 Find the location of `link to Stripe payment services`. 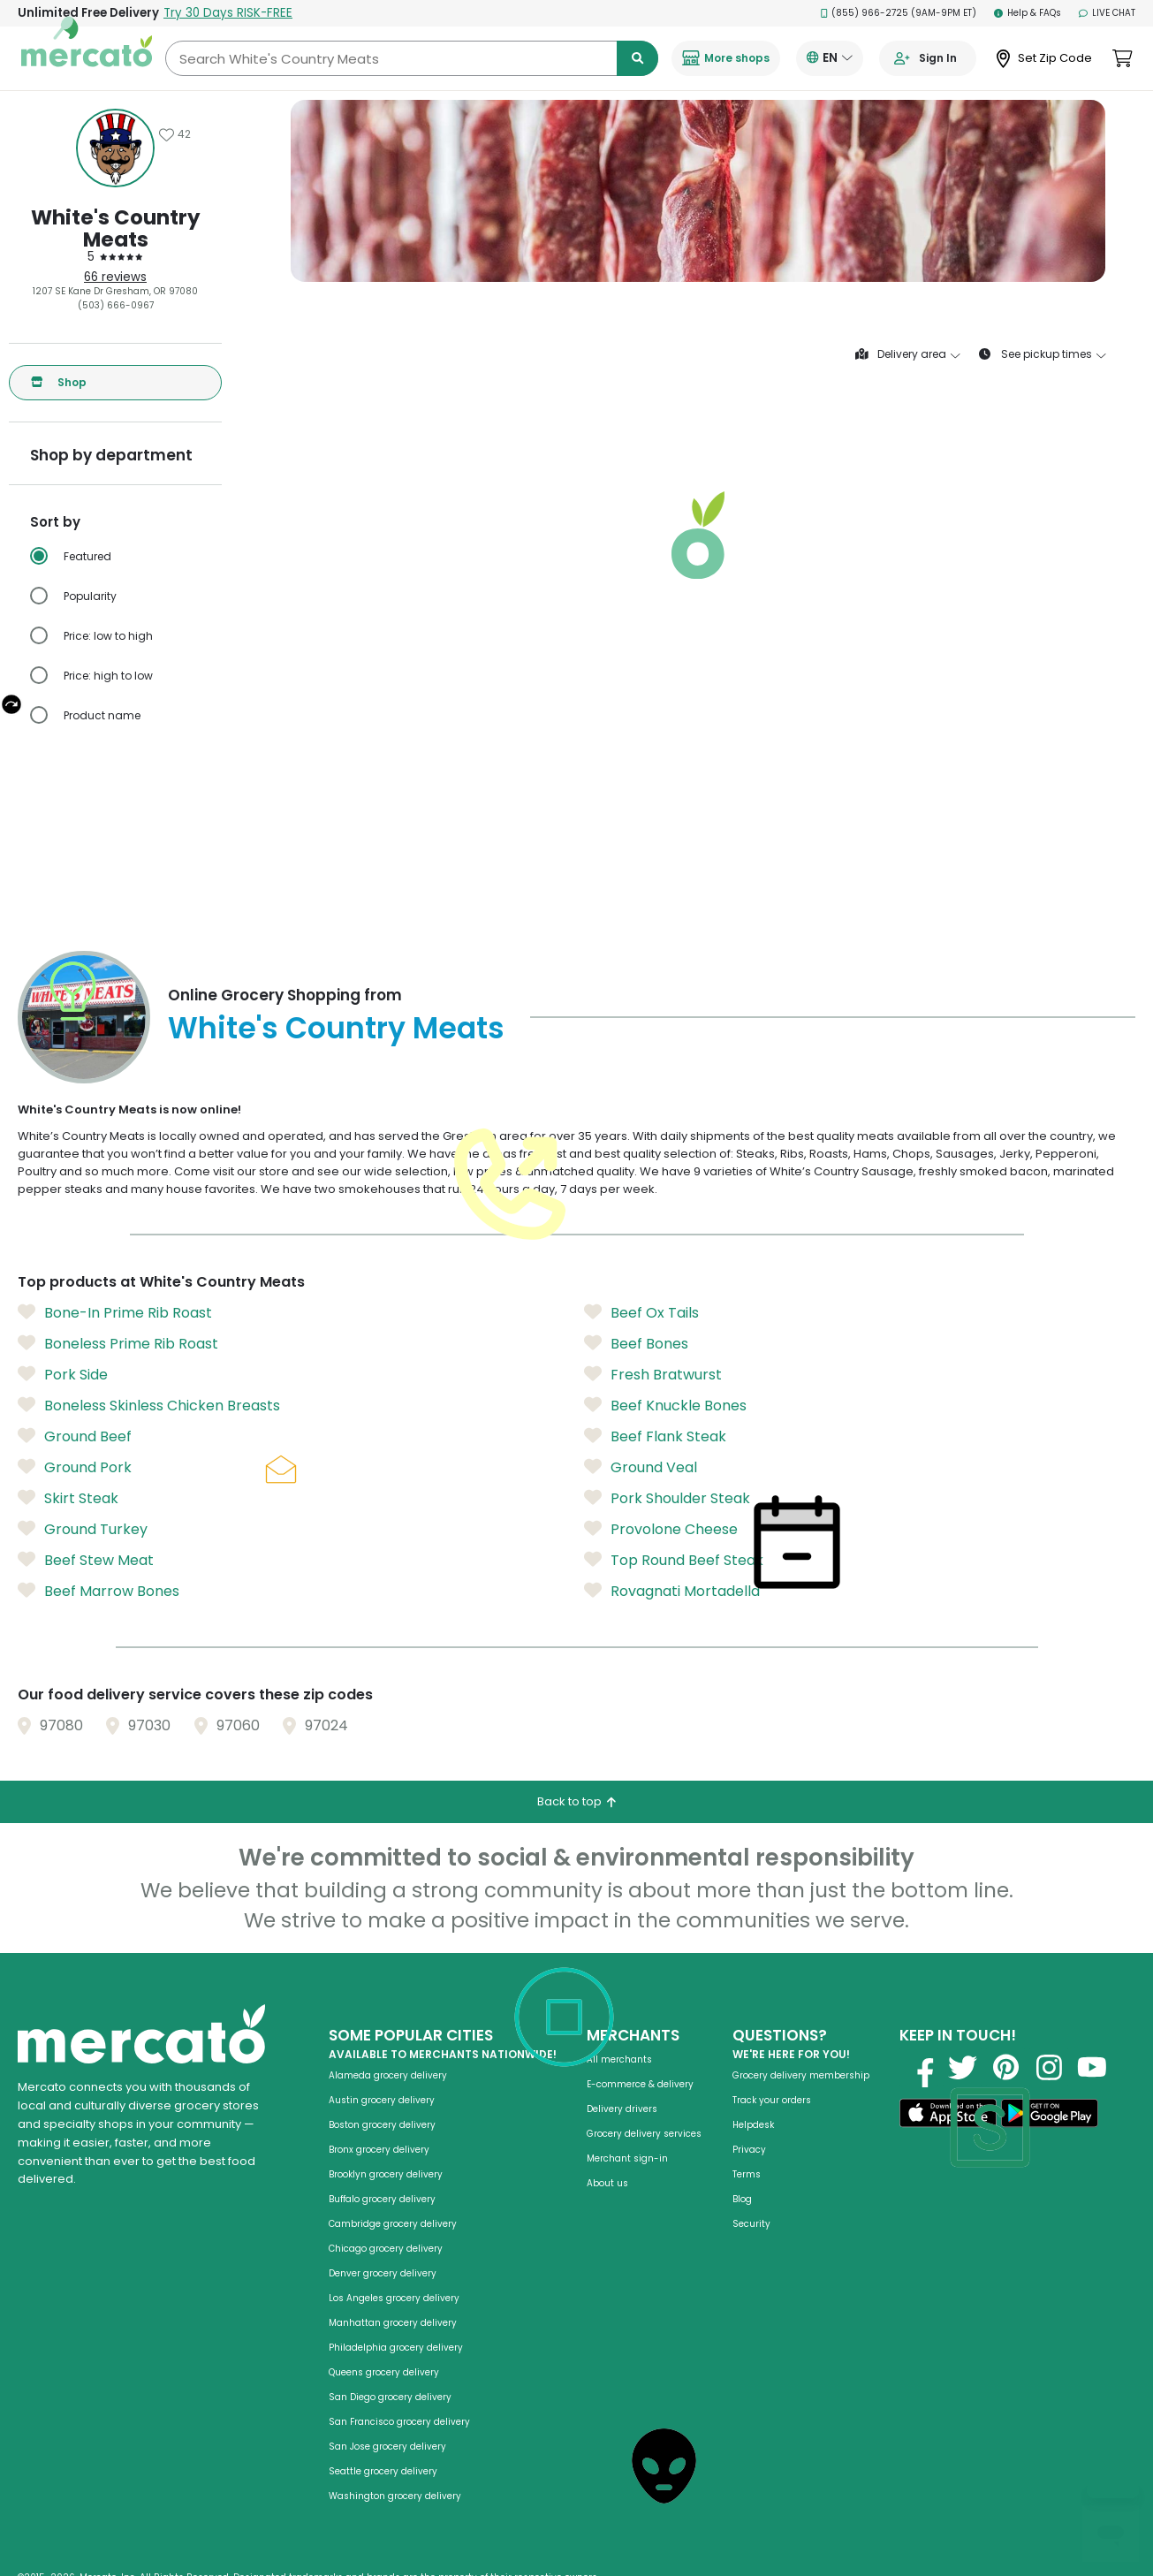

link to Stripe payment services is located at coordinates (990, 2127).